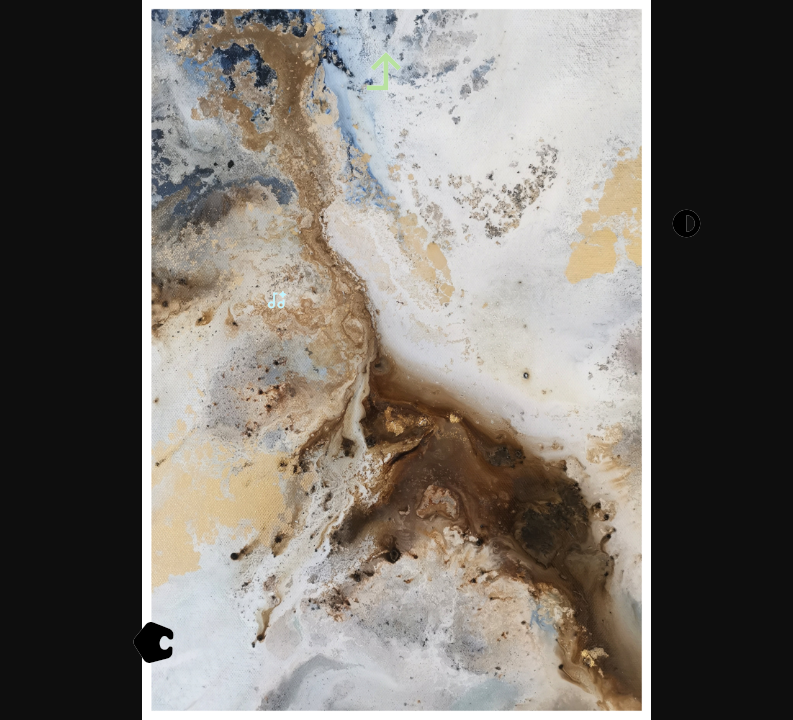  I want to click on access AI-powered music features, so click(277, 300).